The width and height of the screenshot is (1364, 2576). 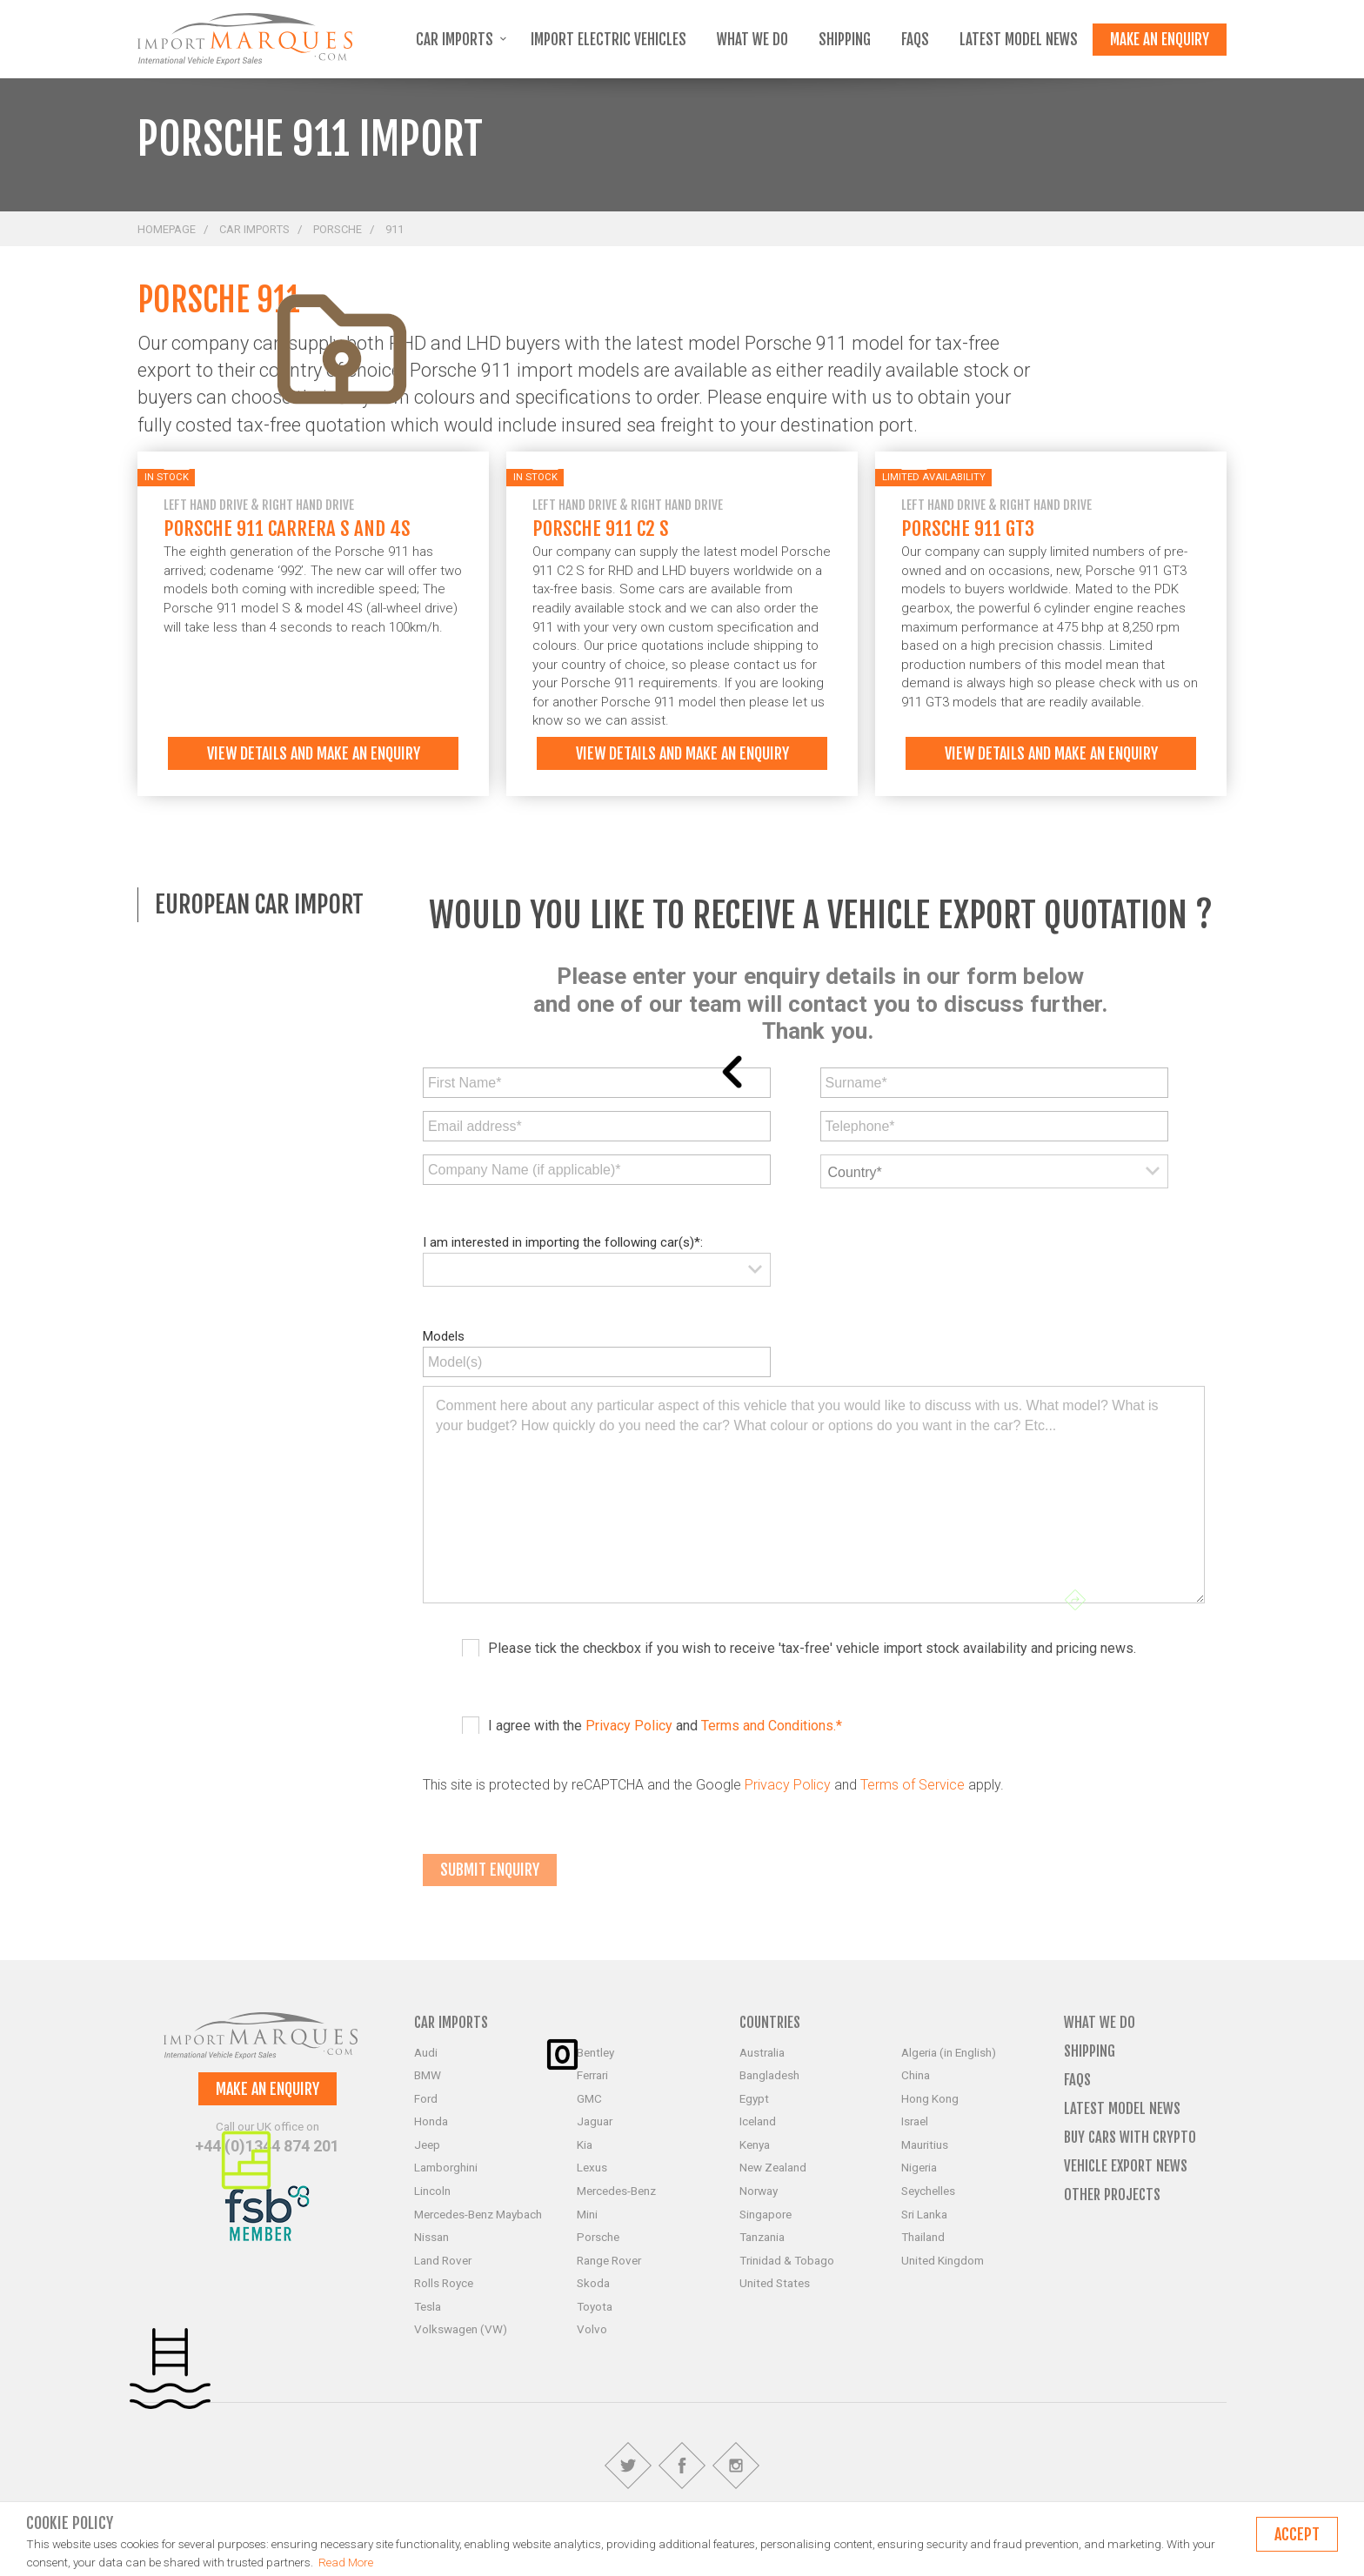 I want to click on go back to the previous screen, so click(x=732, y=1072).